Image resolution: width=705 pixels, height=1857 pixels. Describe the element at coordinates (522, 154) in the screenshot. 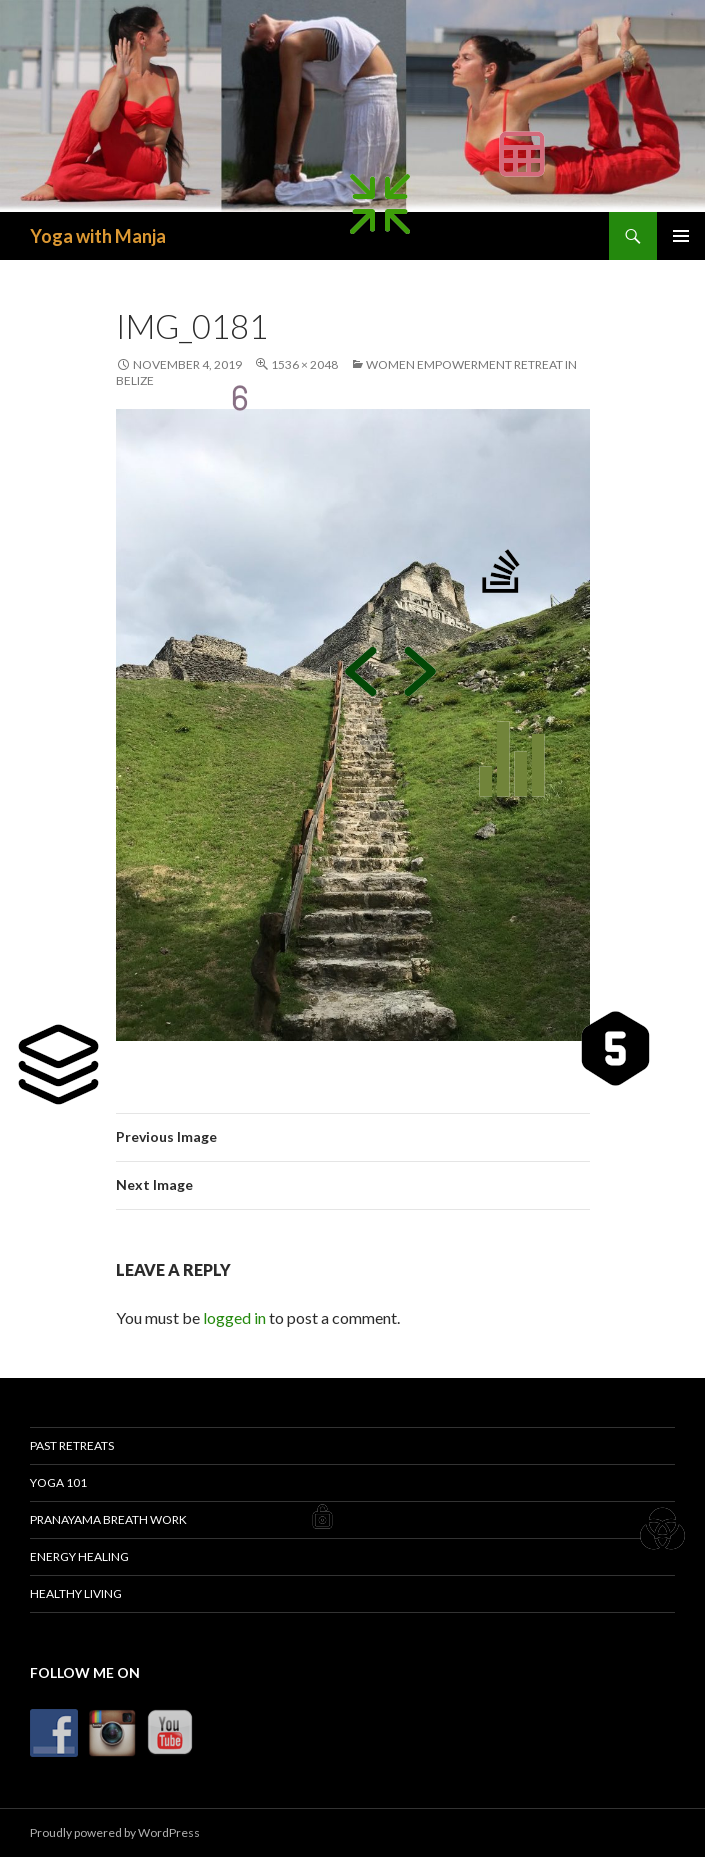

I see `open spreadsheet or data table` at that location.